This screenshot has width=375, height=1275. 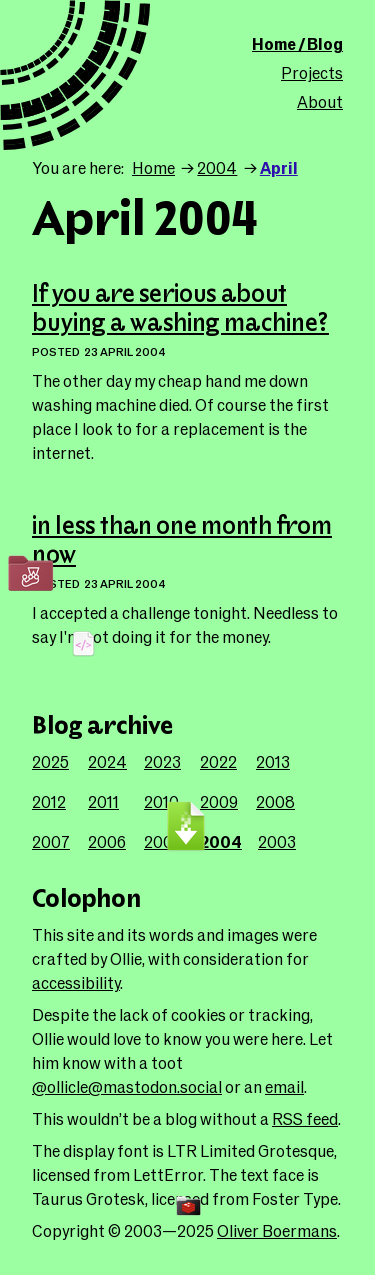 I want to click on an XML document file, so click(x=83, y=643).